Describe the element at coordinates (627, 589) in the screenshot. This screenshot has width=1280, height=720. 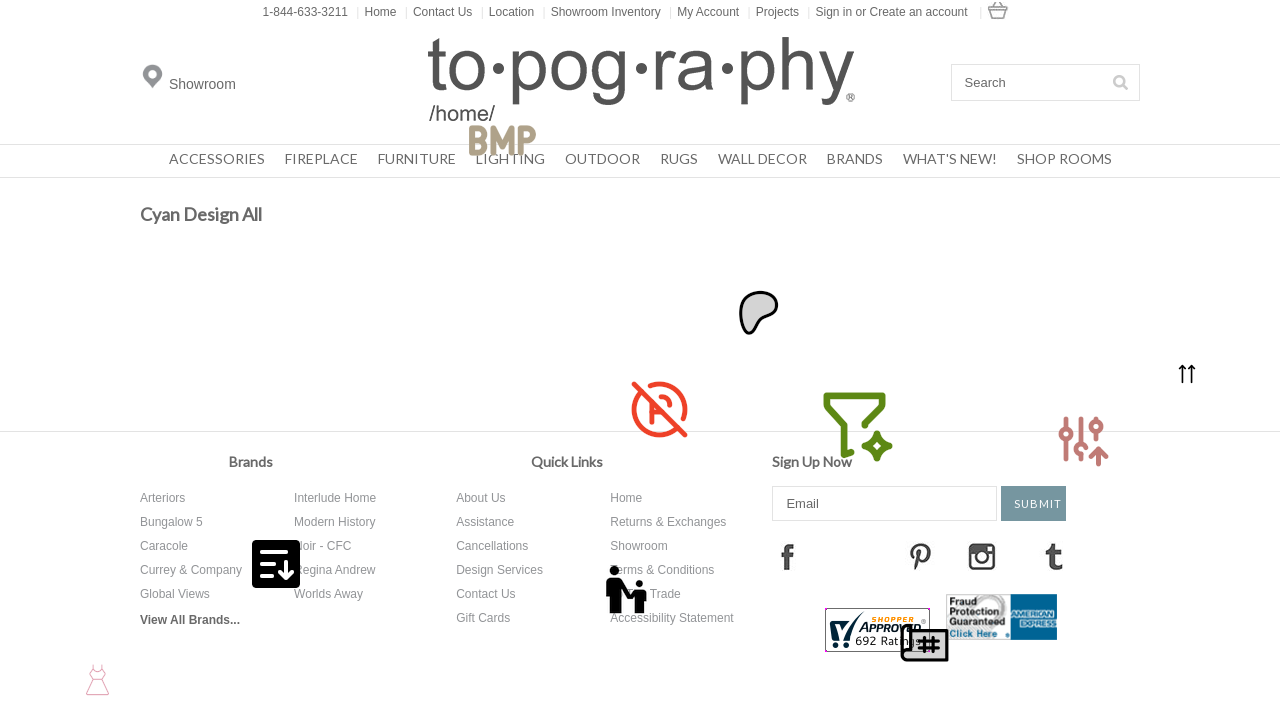
I see `parental supervision required` at that location.